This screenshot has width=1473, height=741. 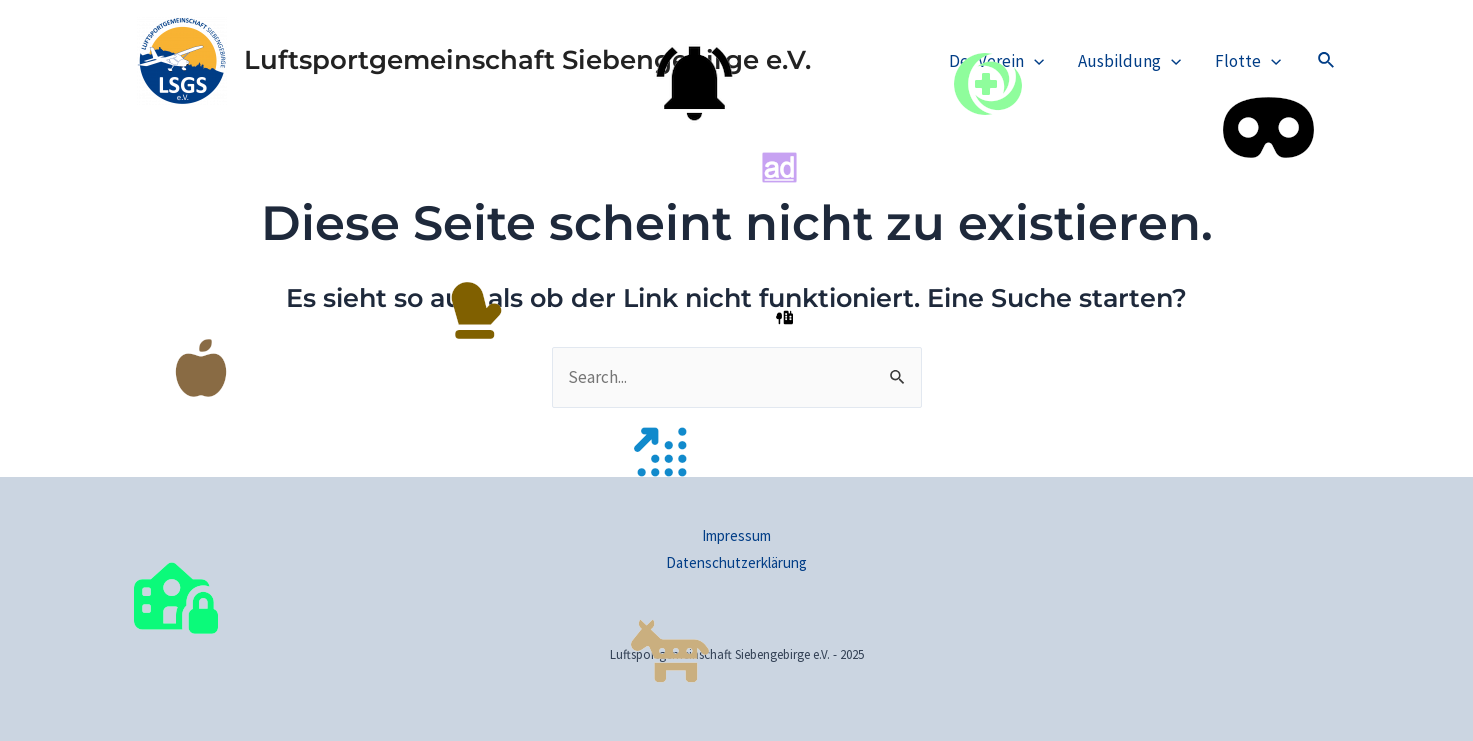 I want to click on indicates cold weather or winter conditions, so click(x=476, y=310).